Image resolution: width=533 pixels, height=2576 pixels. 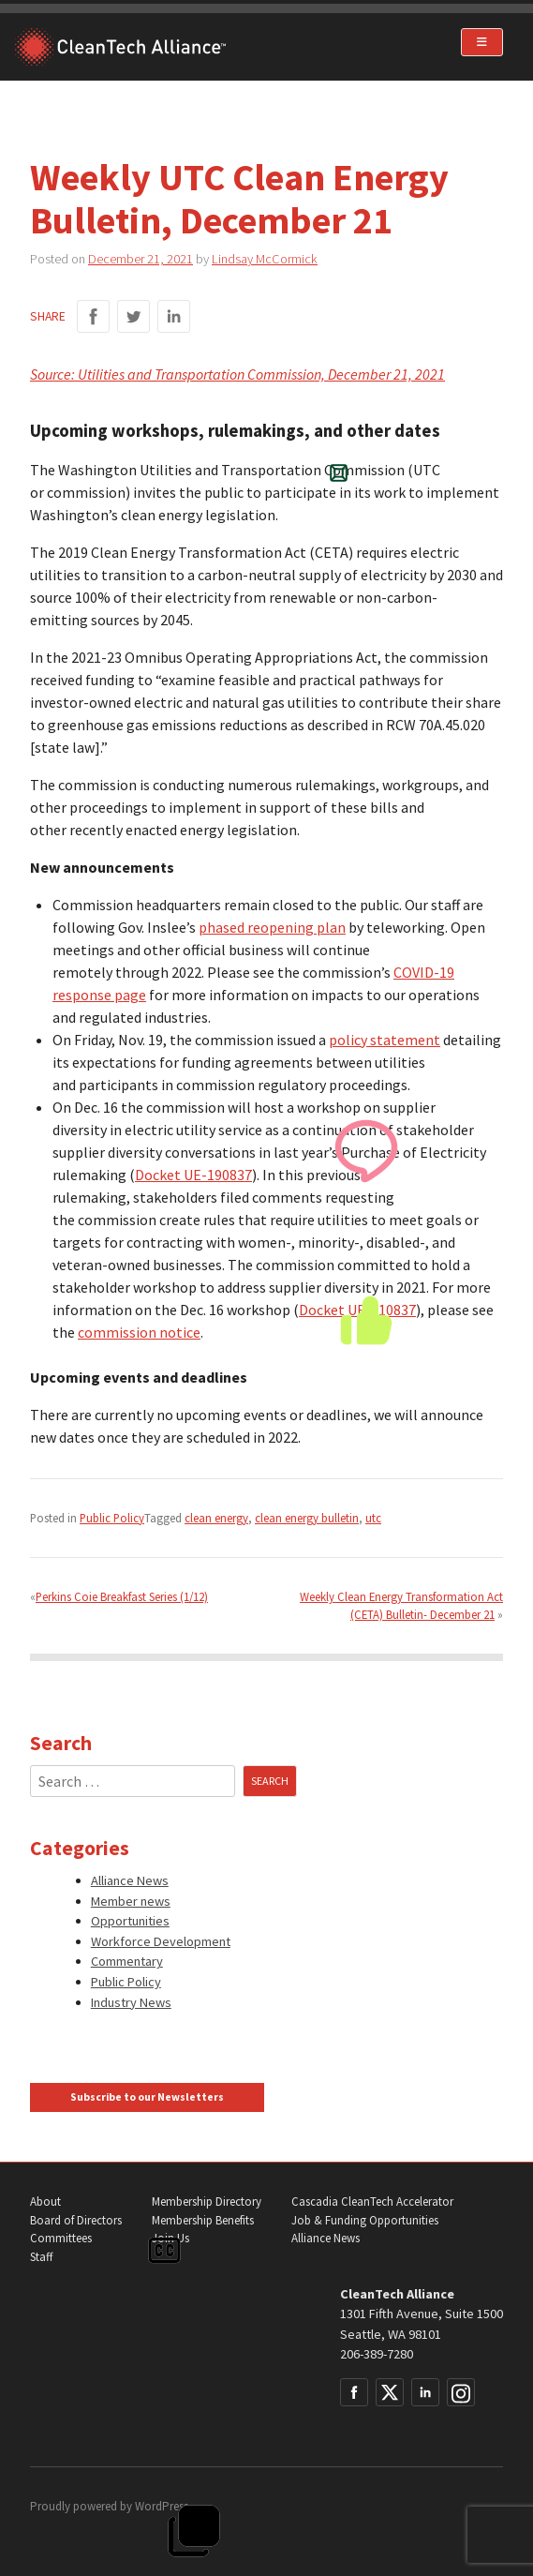 I want to click on inspect element box model in developer tools, so click(x=338, y=472).